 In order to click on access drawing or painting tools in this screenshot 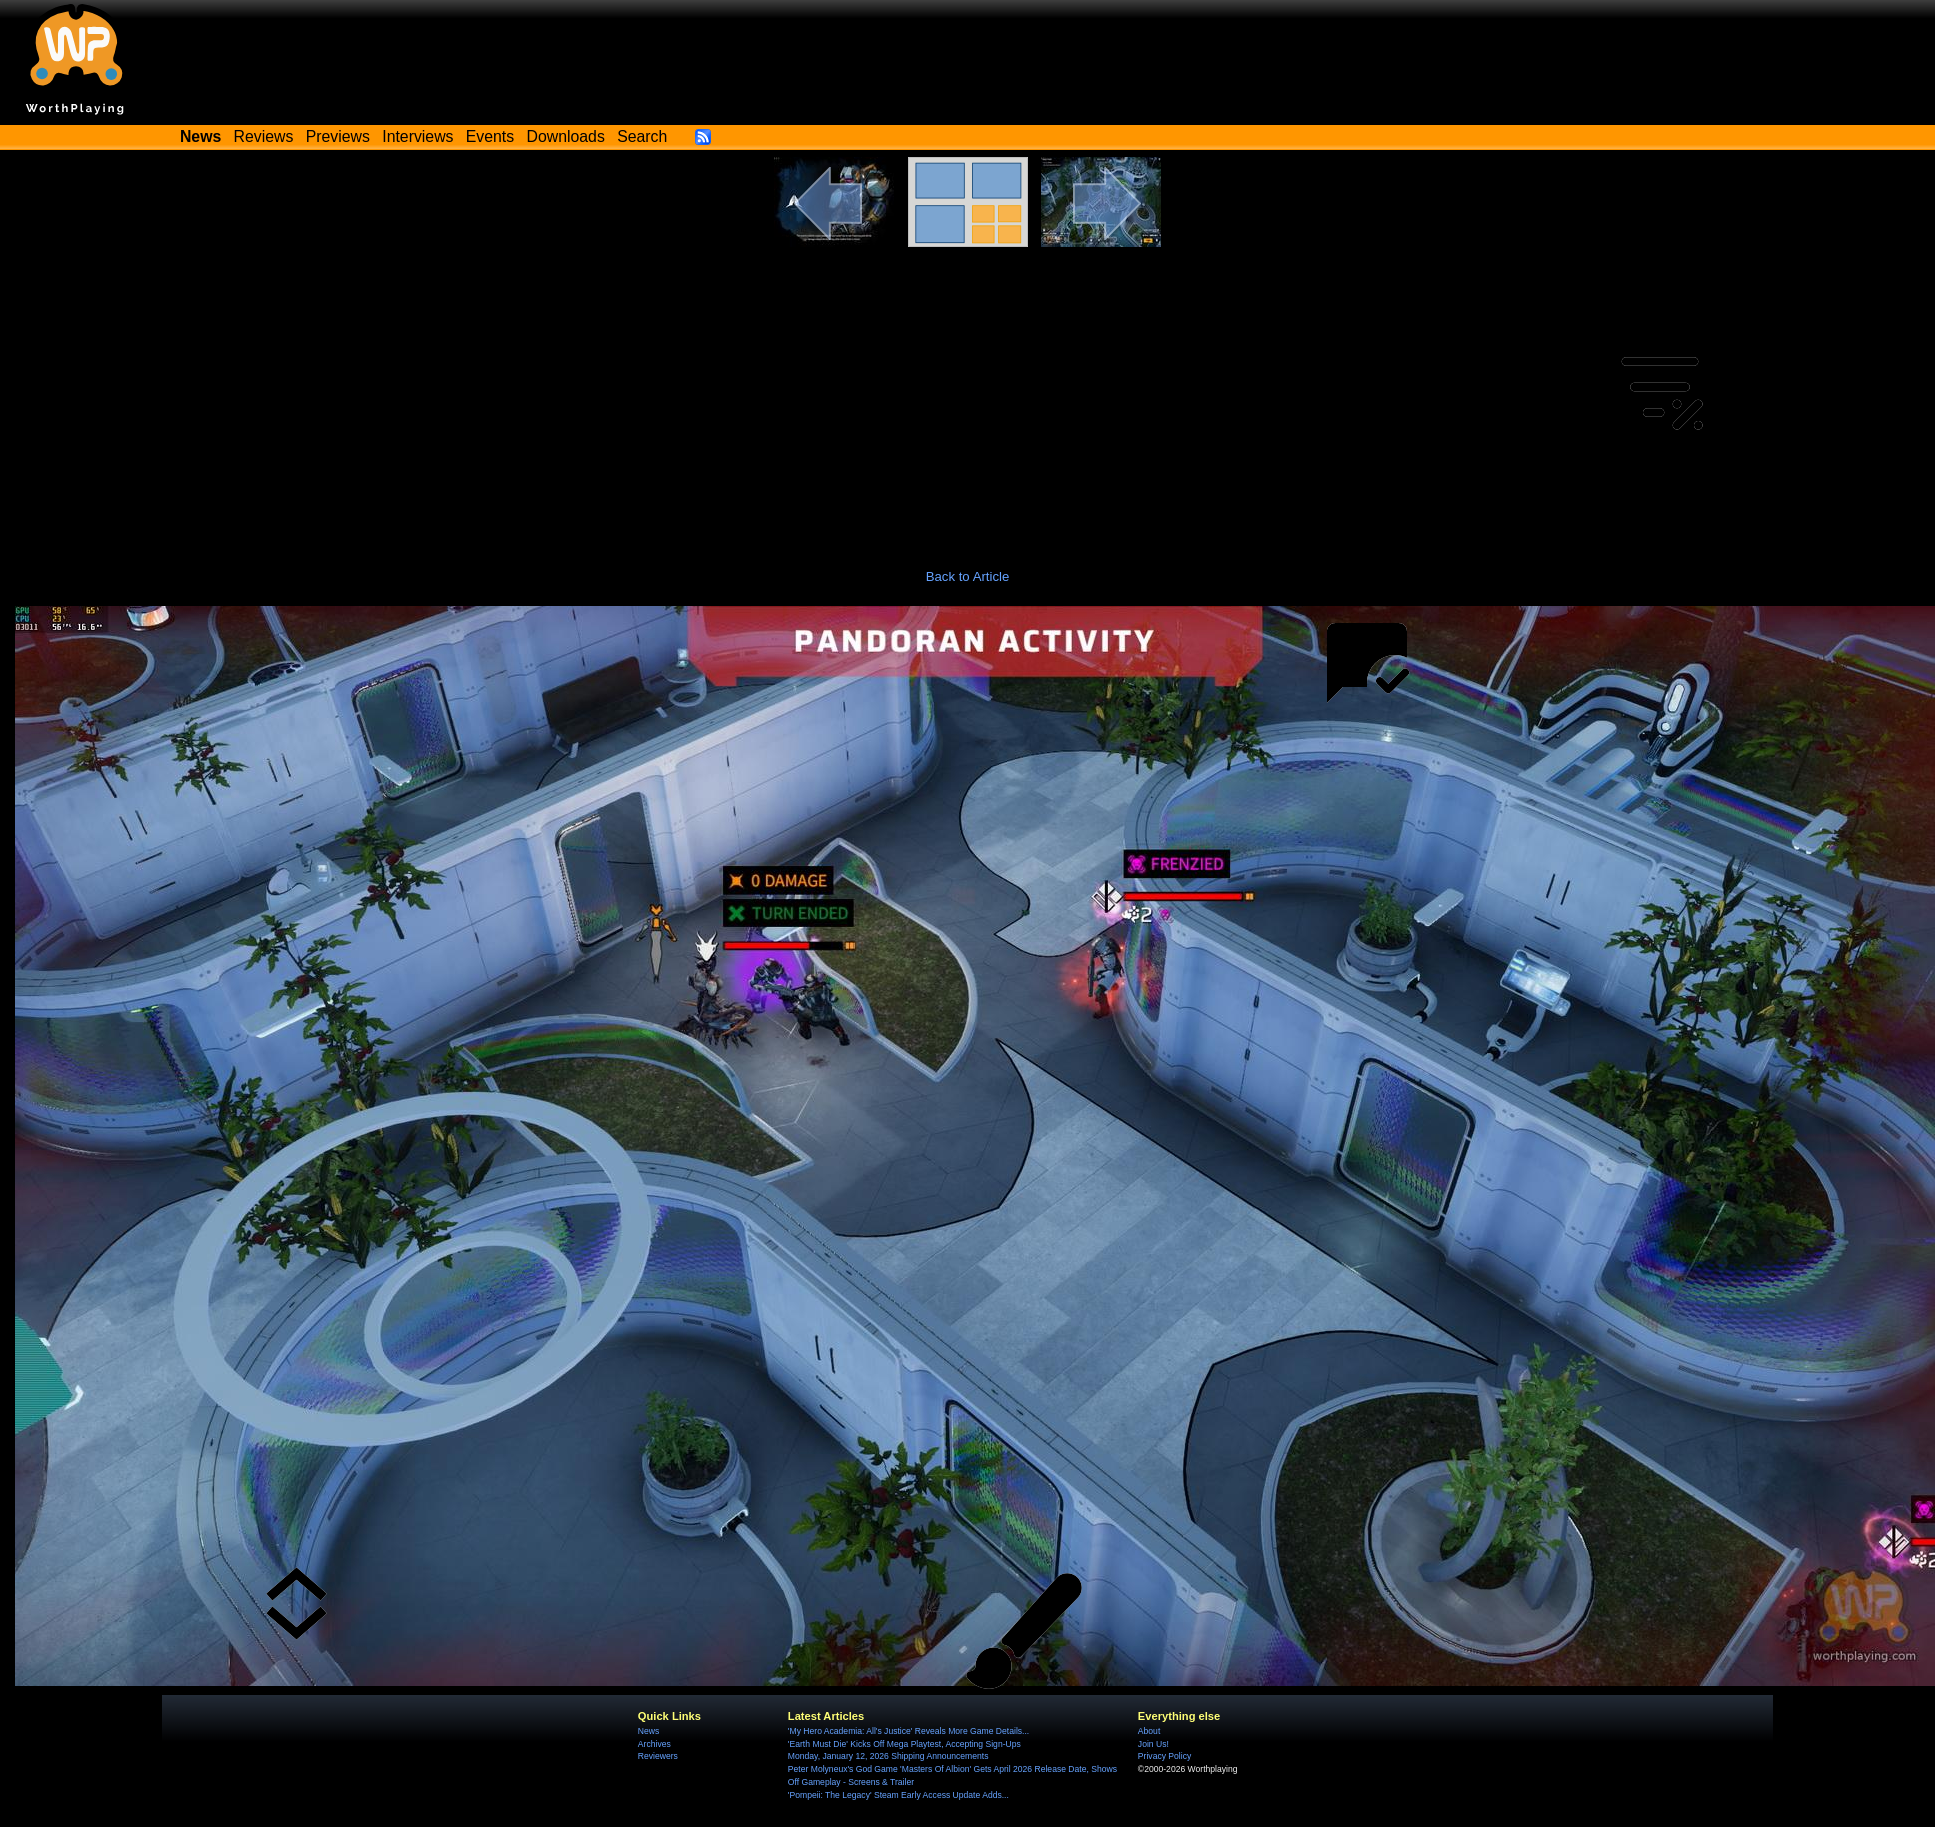, I will do `click(1024, 1631)`.